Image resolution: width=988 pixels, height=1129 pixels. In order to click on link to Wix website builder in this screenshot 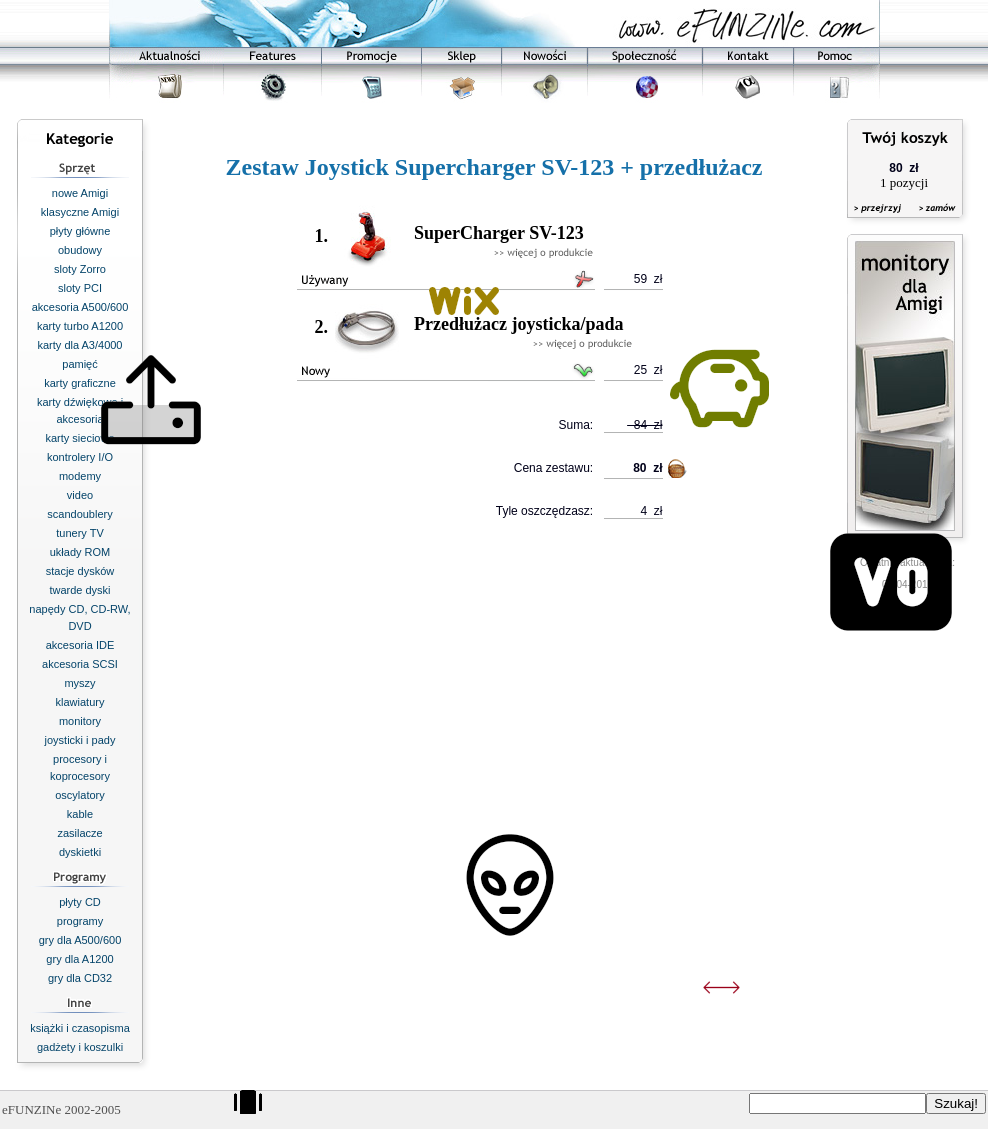, I will do `click(464, 301)`.